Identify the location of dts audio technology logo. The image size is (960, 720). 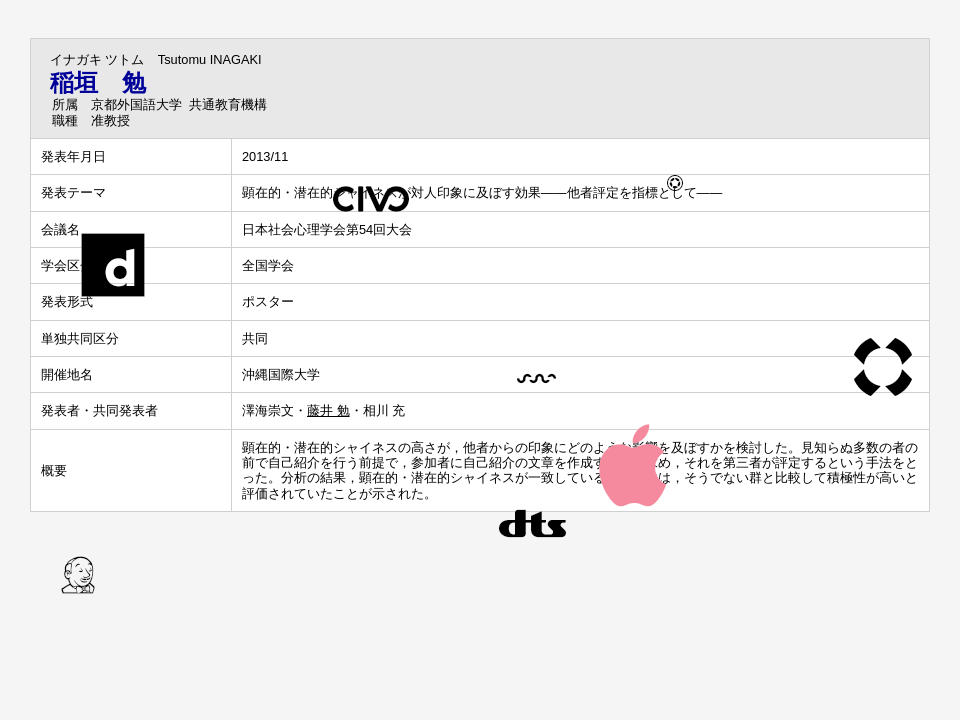
(532, 523).